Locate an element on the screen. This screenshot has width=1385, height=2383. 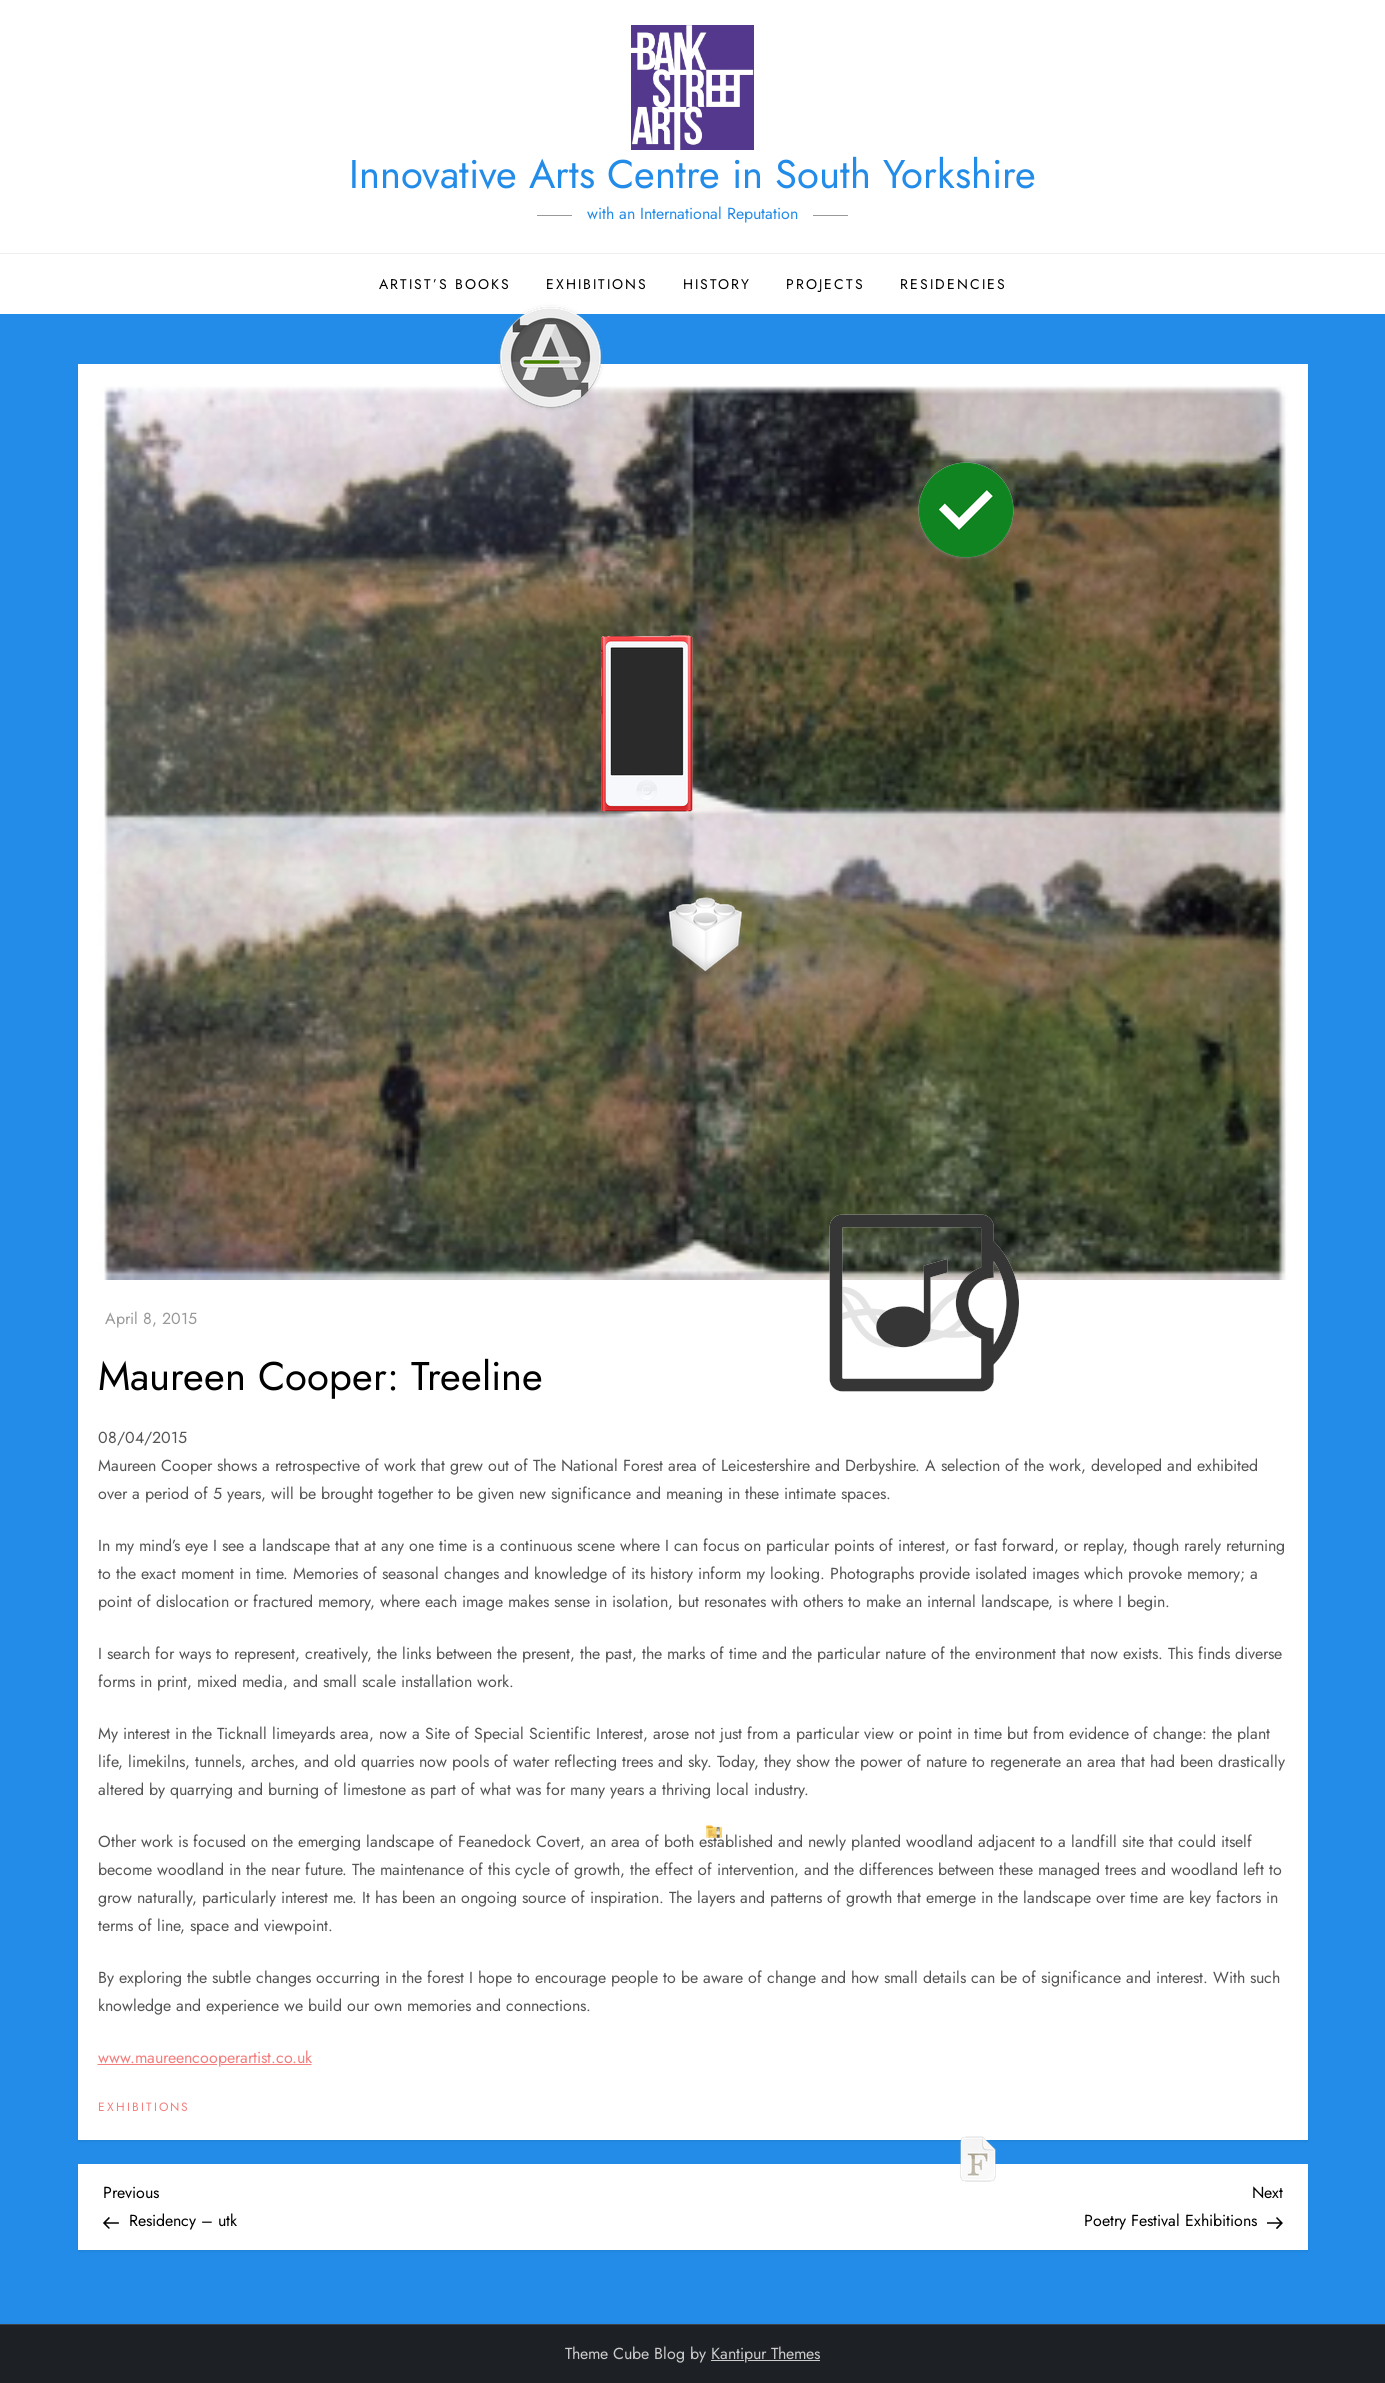
a fortran source code file is located at coordinates (978, 2159).